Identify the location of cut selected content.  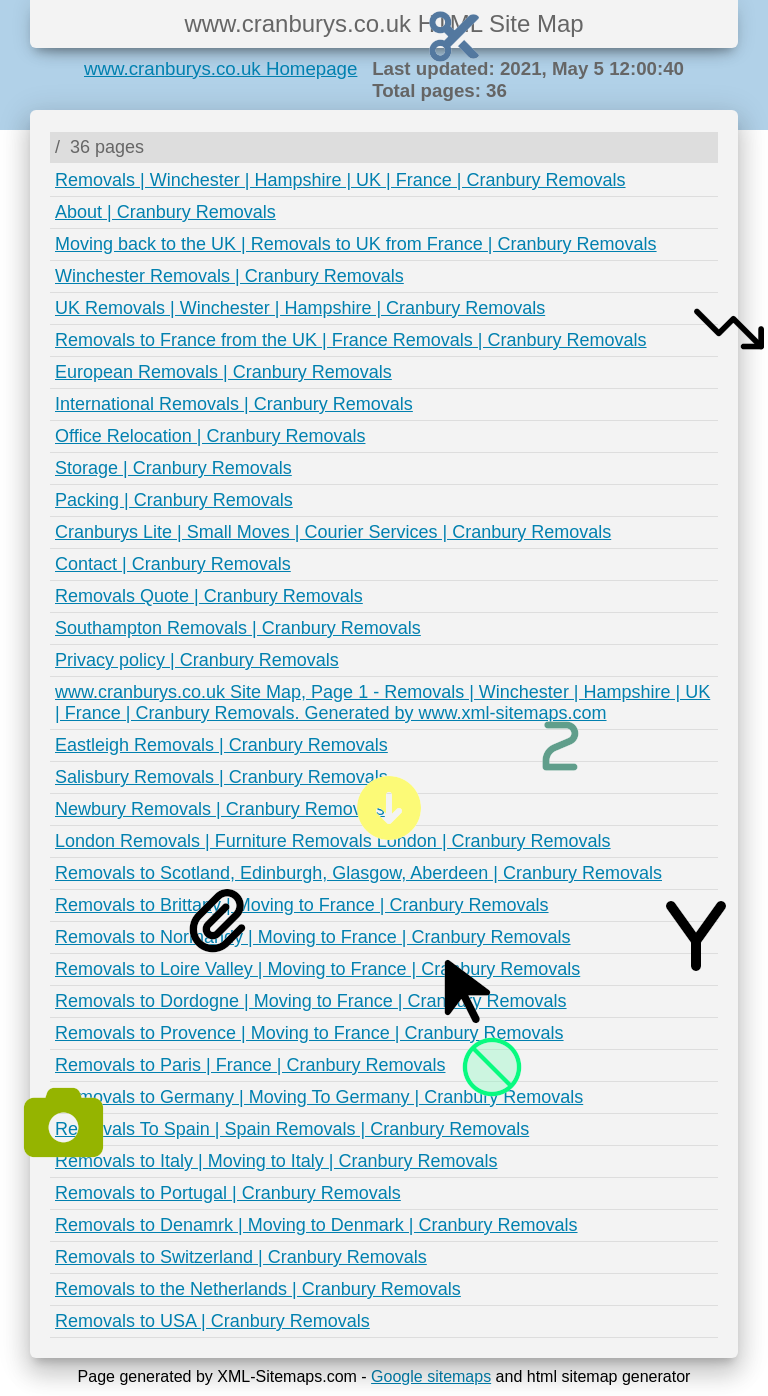
(454, 36).